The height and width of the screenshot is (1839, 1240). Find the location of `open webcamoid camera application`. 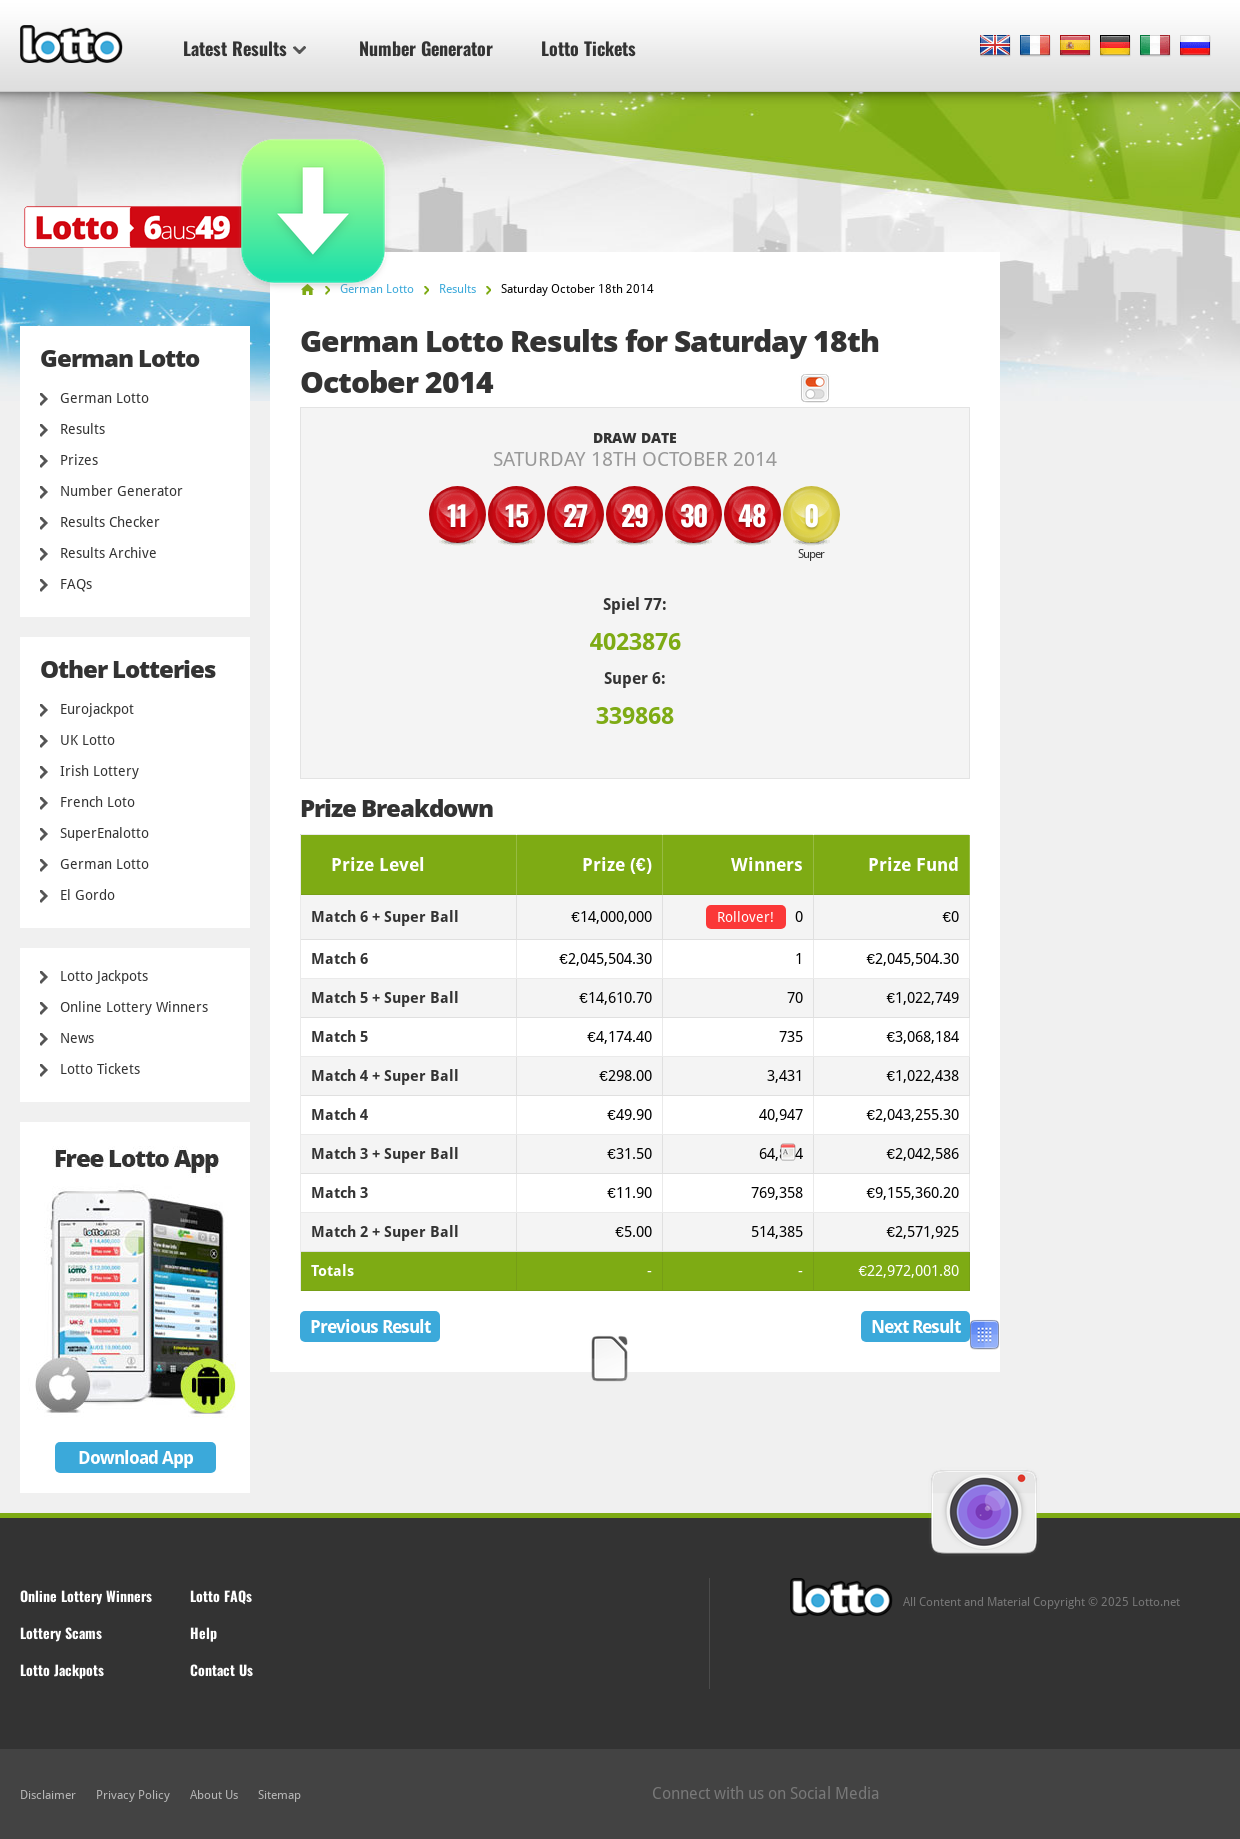

open webcamoid camera application is located at coordinates (984, 1512).